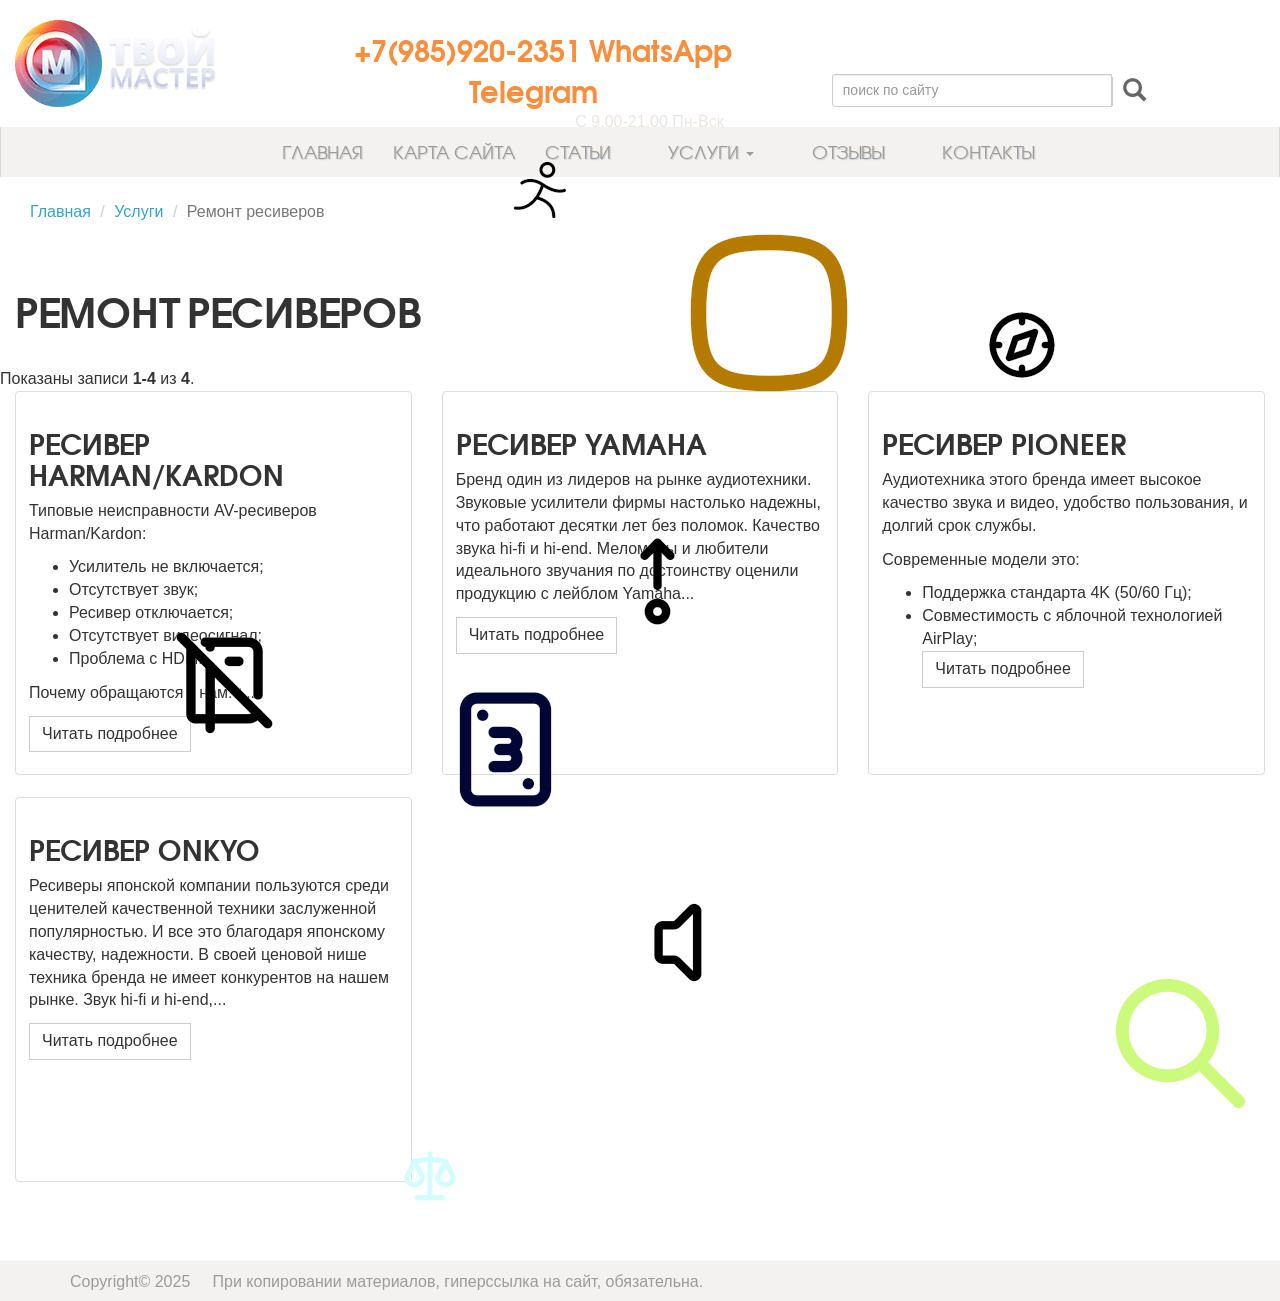  I want to click on start a running or fitness activity, so click(541, 189).